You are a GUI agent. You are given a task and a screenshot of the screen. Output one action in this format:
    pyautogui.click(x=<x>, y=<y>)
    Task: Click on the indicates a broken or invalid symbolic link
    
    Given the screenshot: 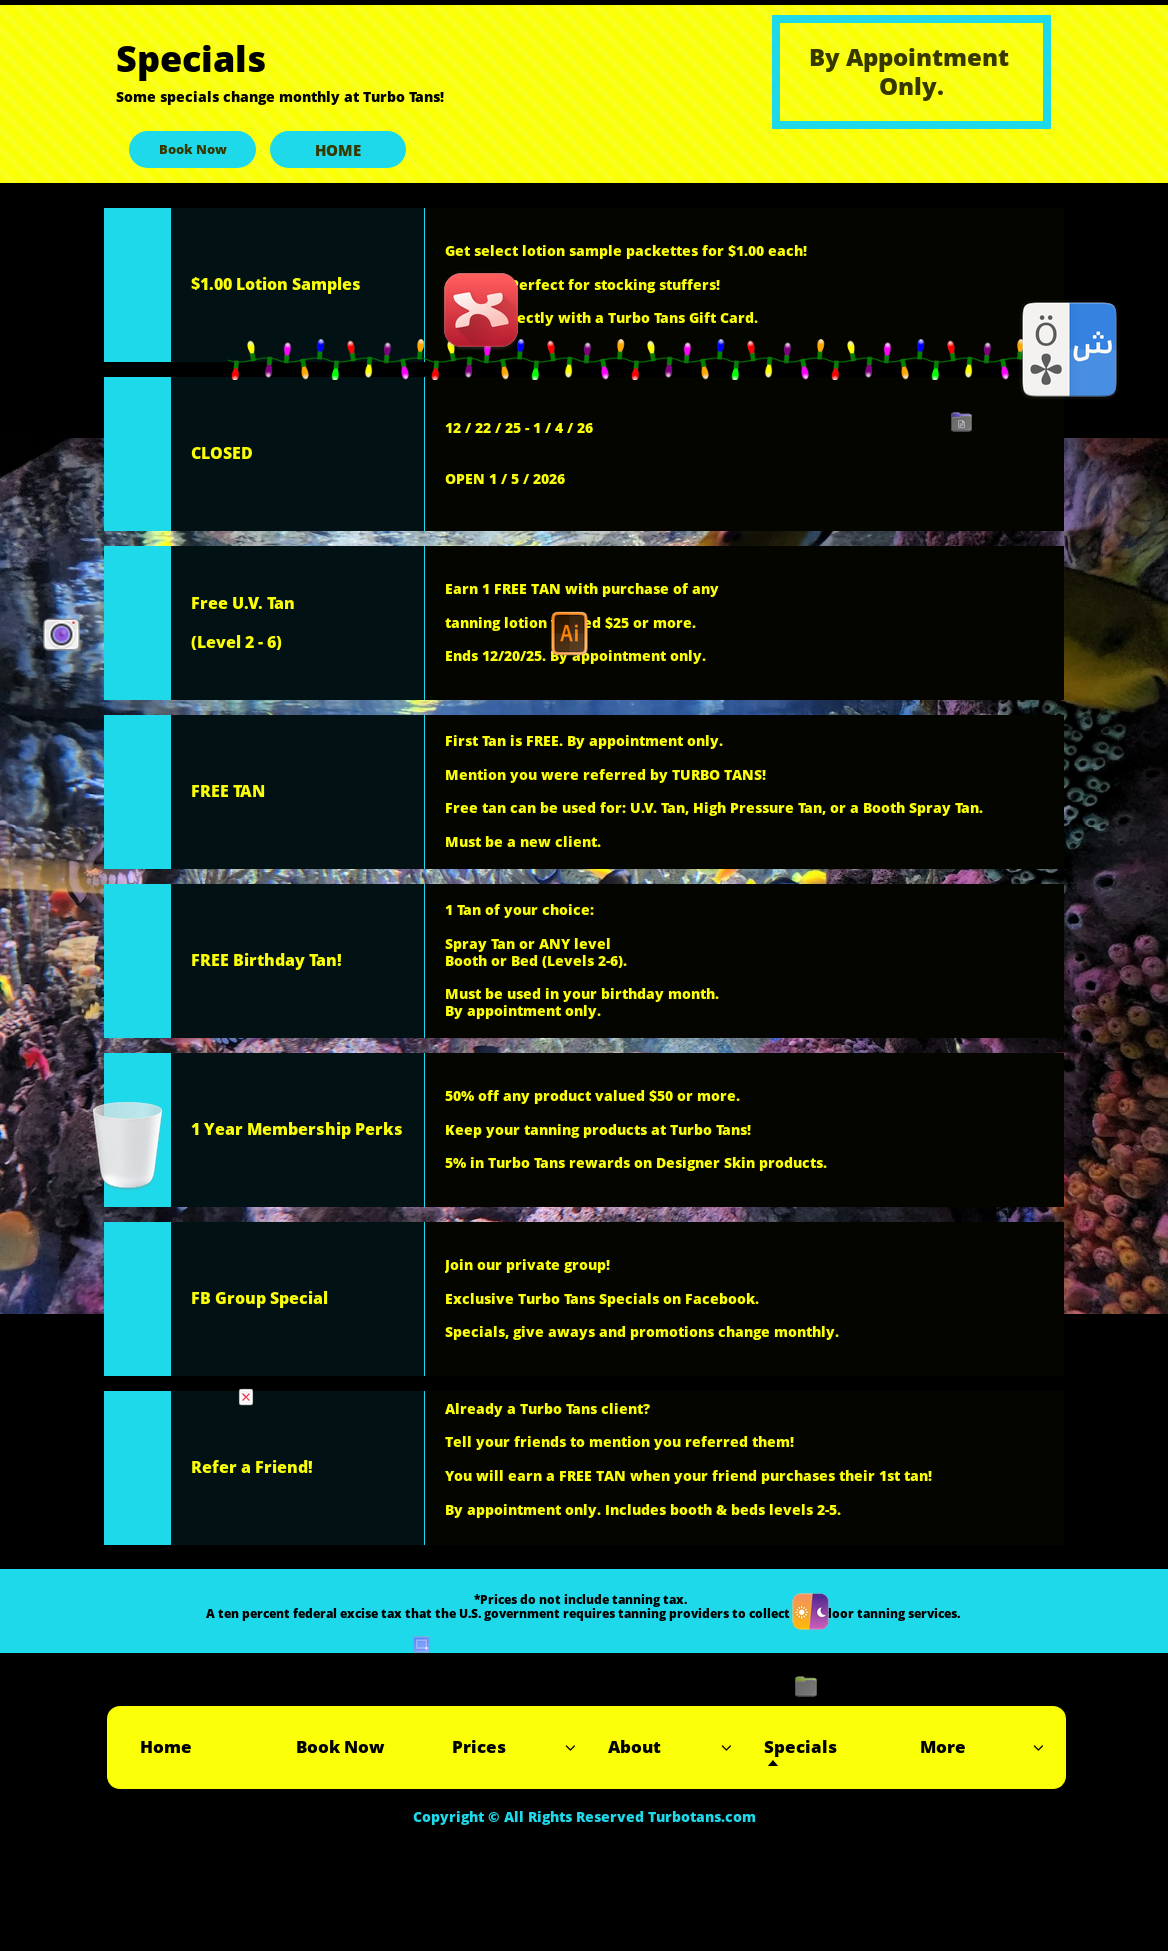 What is the action you would take?
    pyautogui.click(x=246, y=1397)
    